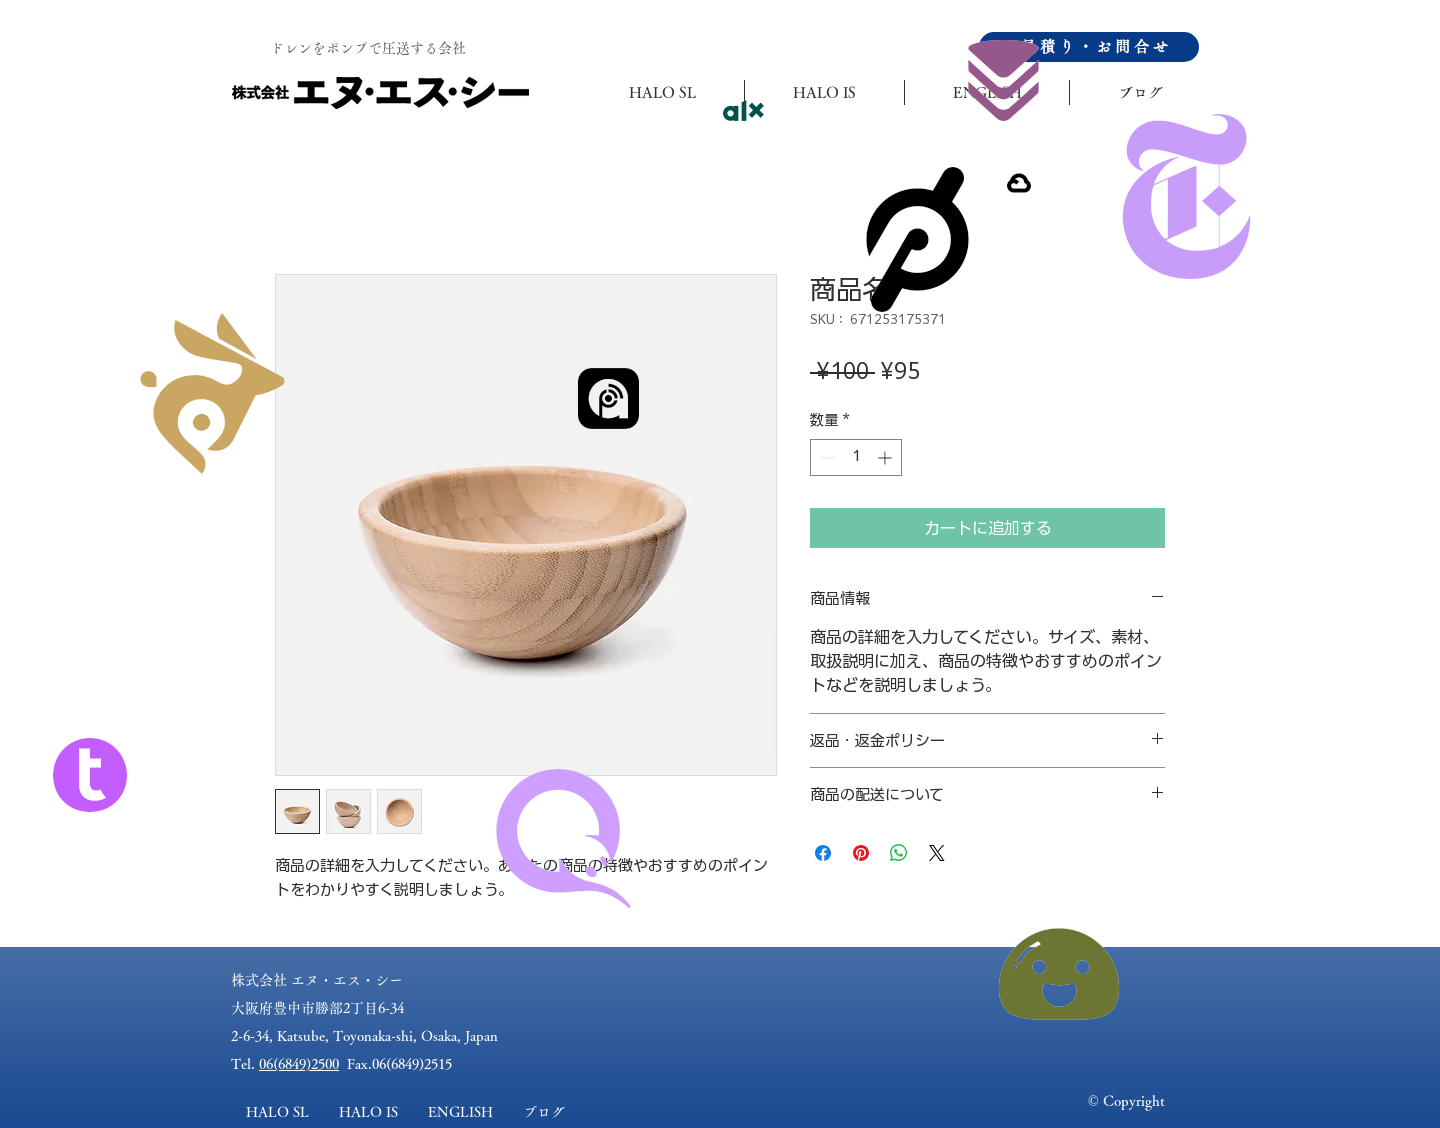  What do you see at coordinates (1059, 974) in the screenshot?
I see `docsify documentation platform logo` at bounding box center [1059, 974].